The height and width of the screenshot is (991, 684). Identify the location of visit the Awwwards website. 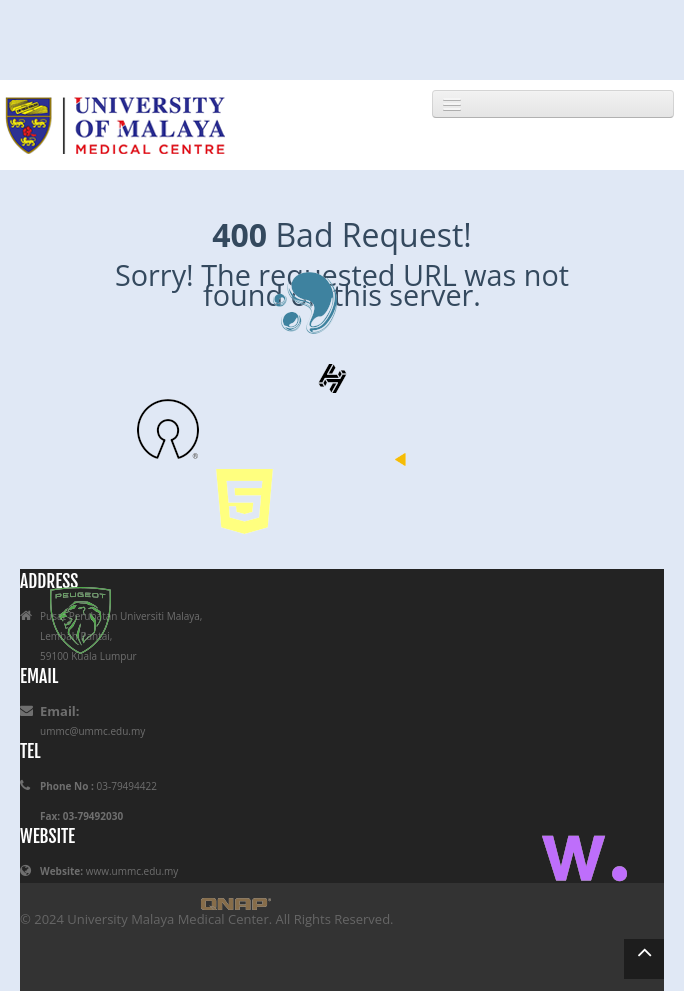
(584, 858).